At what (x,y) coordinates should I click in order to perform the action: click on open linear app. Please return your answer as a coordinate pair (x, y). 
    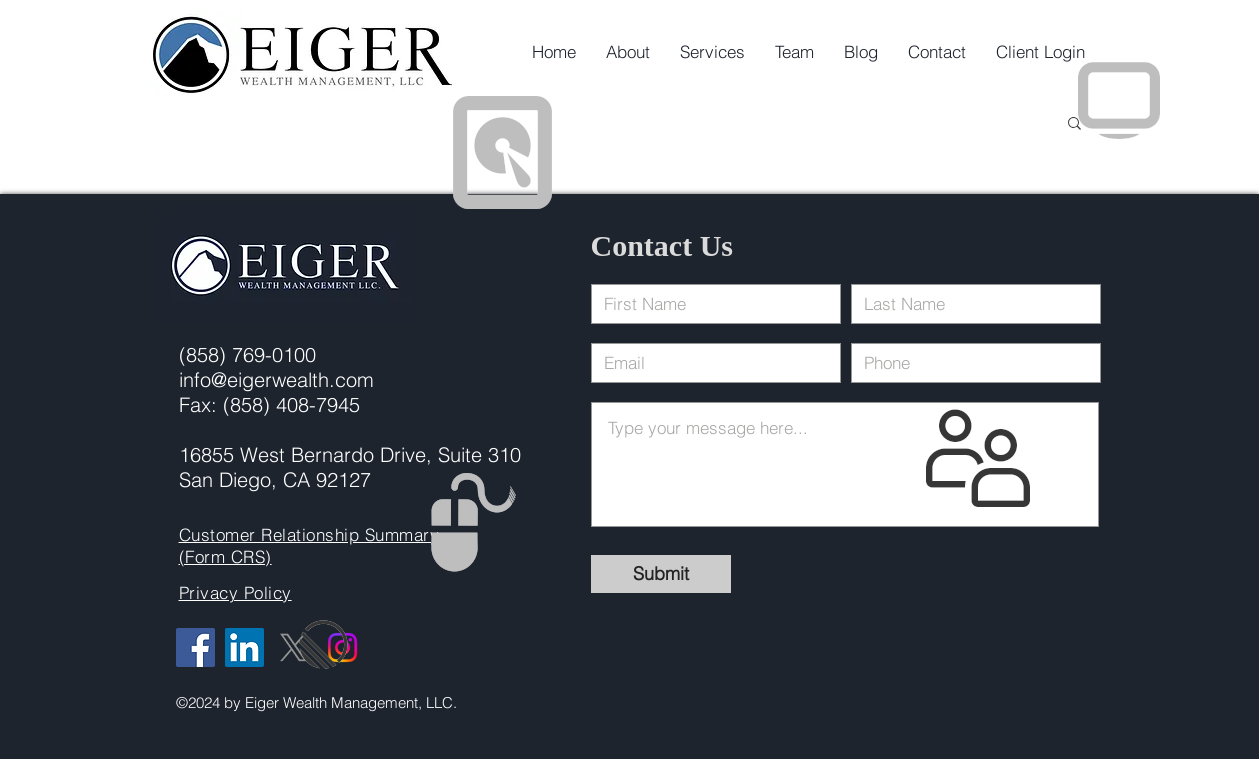
    Looking at the image, I should click on (323, 644).